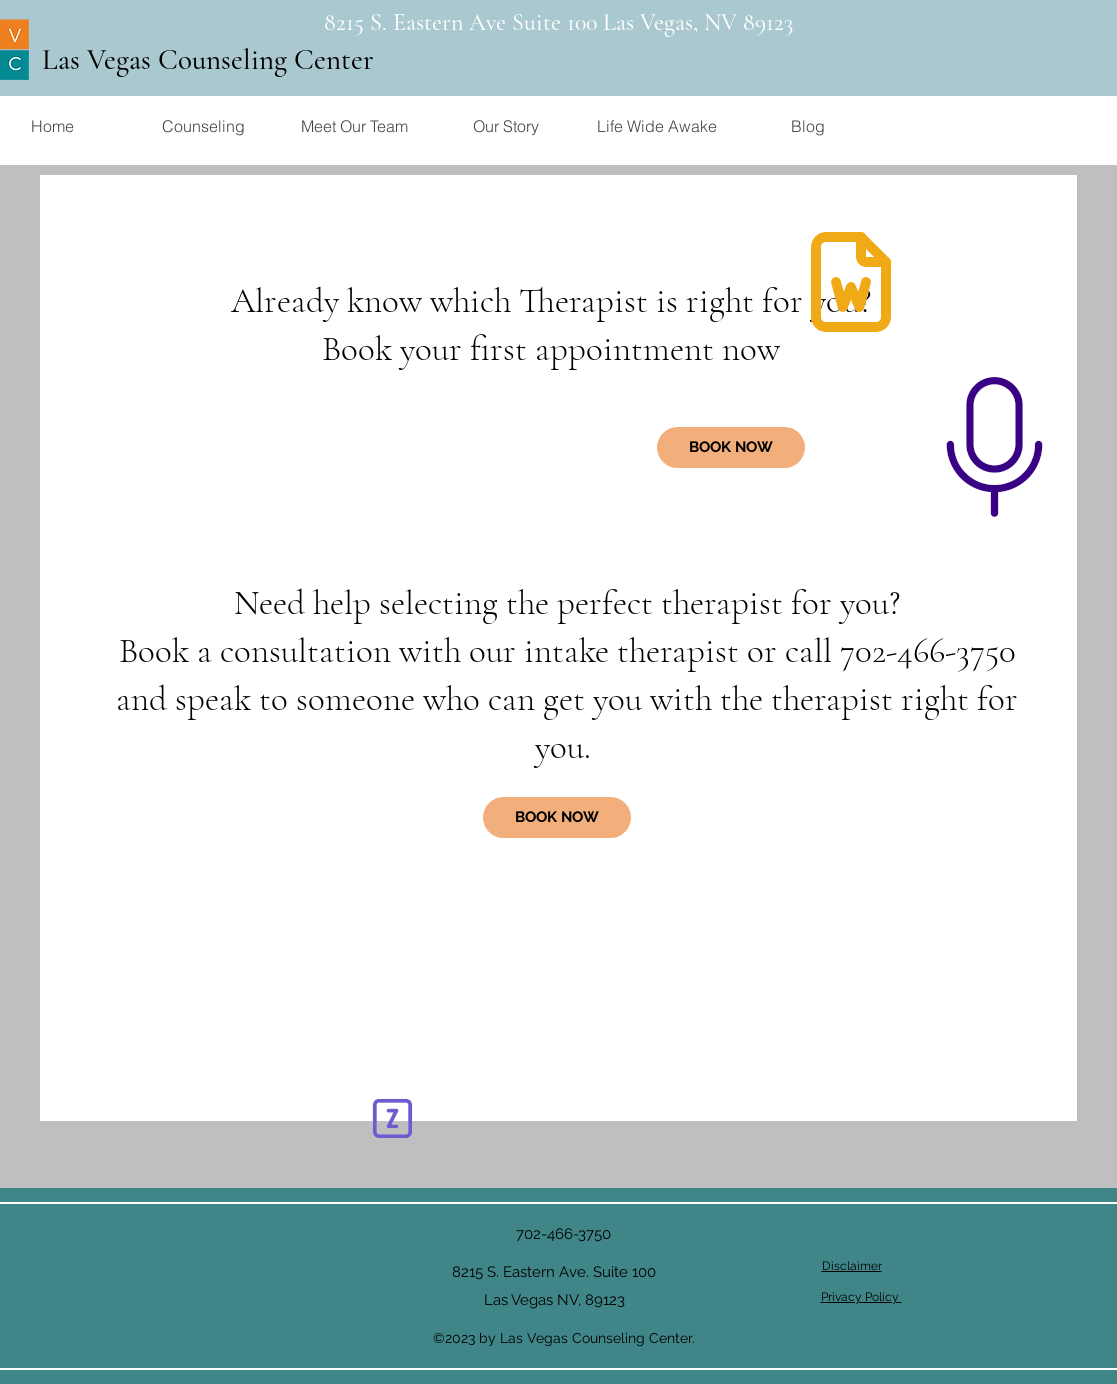 The width and height of the screenshot is (1117, 1384). Describe the element at coordinates (392, 1118) in the screenshot. I see `alphabetical sorting option (Z)` at that location.